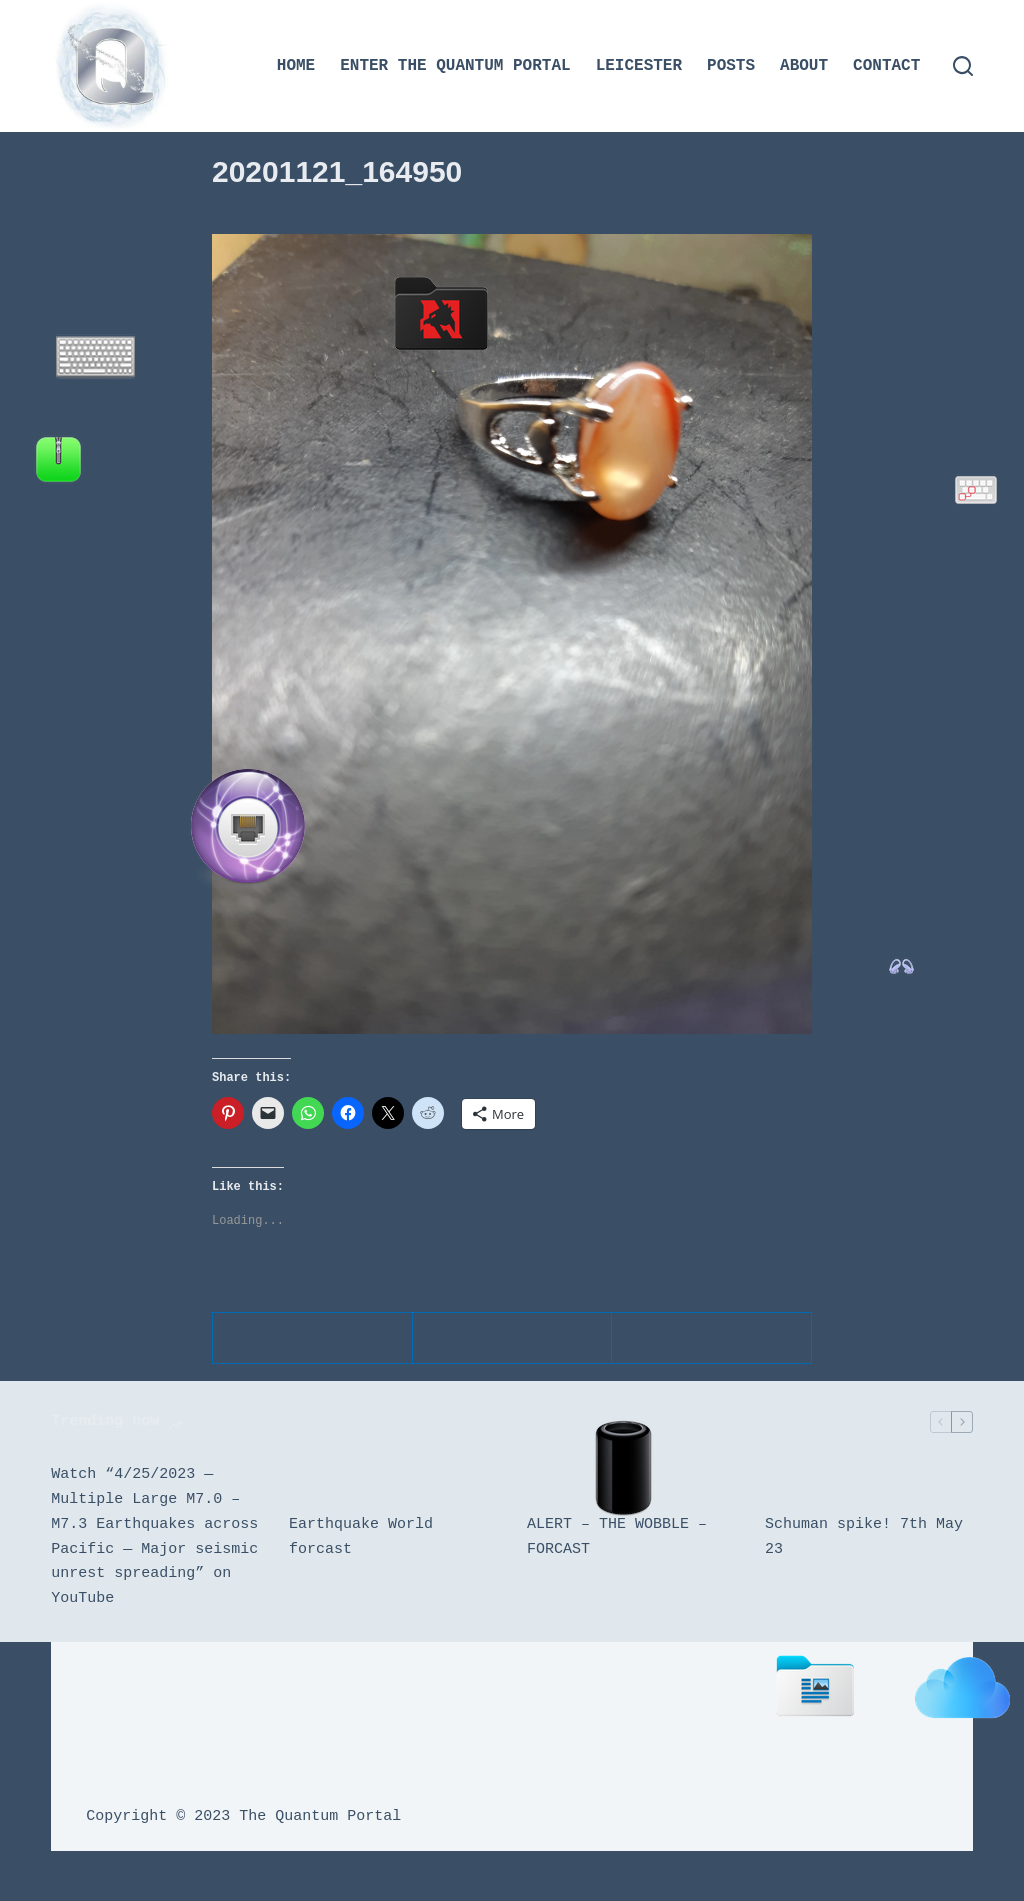  Describe the element at coordinates (962, 1687) in the screenshot. I see `open iCloud Drive to access cloud-synced files` at that location.